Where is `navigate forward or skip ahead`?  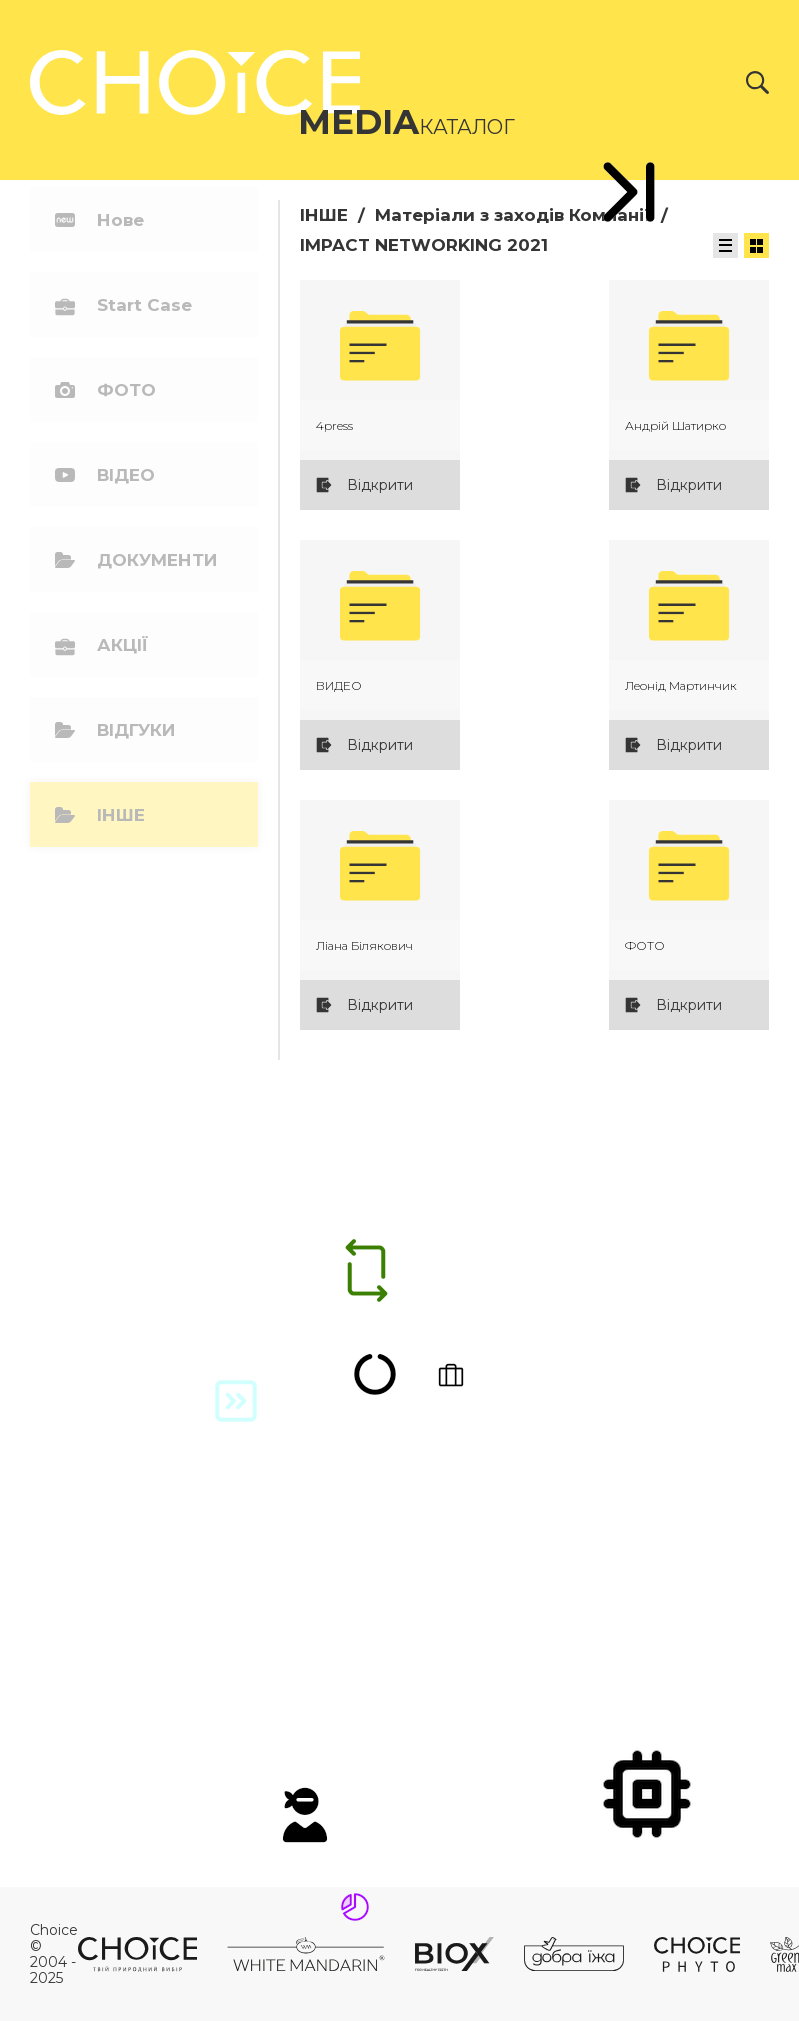
navigate forward or skip ahead is located at coordinates (236, 1401).